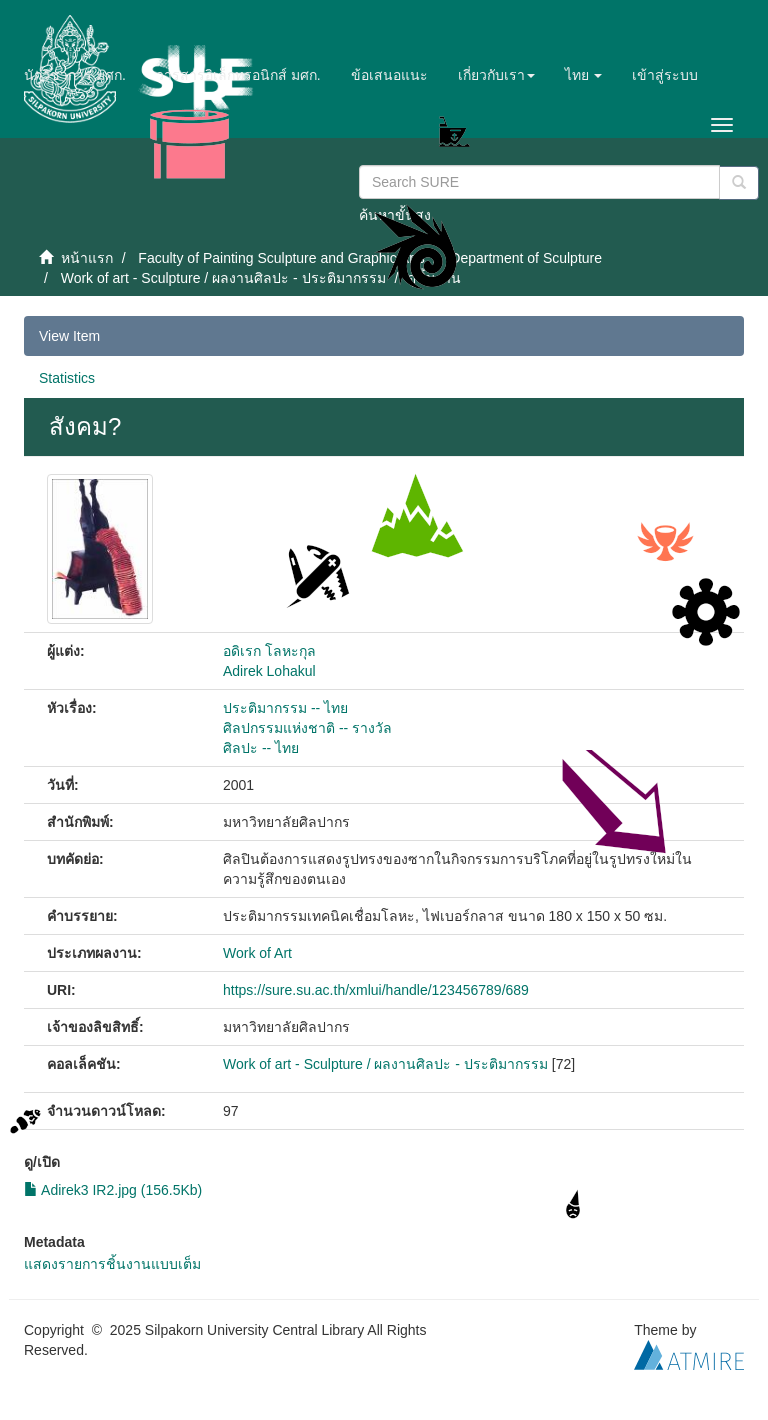 The image size is (768, 1420). What do you see at coordinates (25, 1121) in the screenshot?
I see `indicates aquarium or marine life category` at bounding box center [25, 1121].